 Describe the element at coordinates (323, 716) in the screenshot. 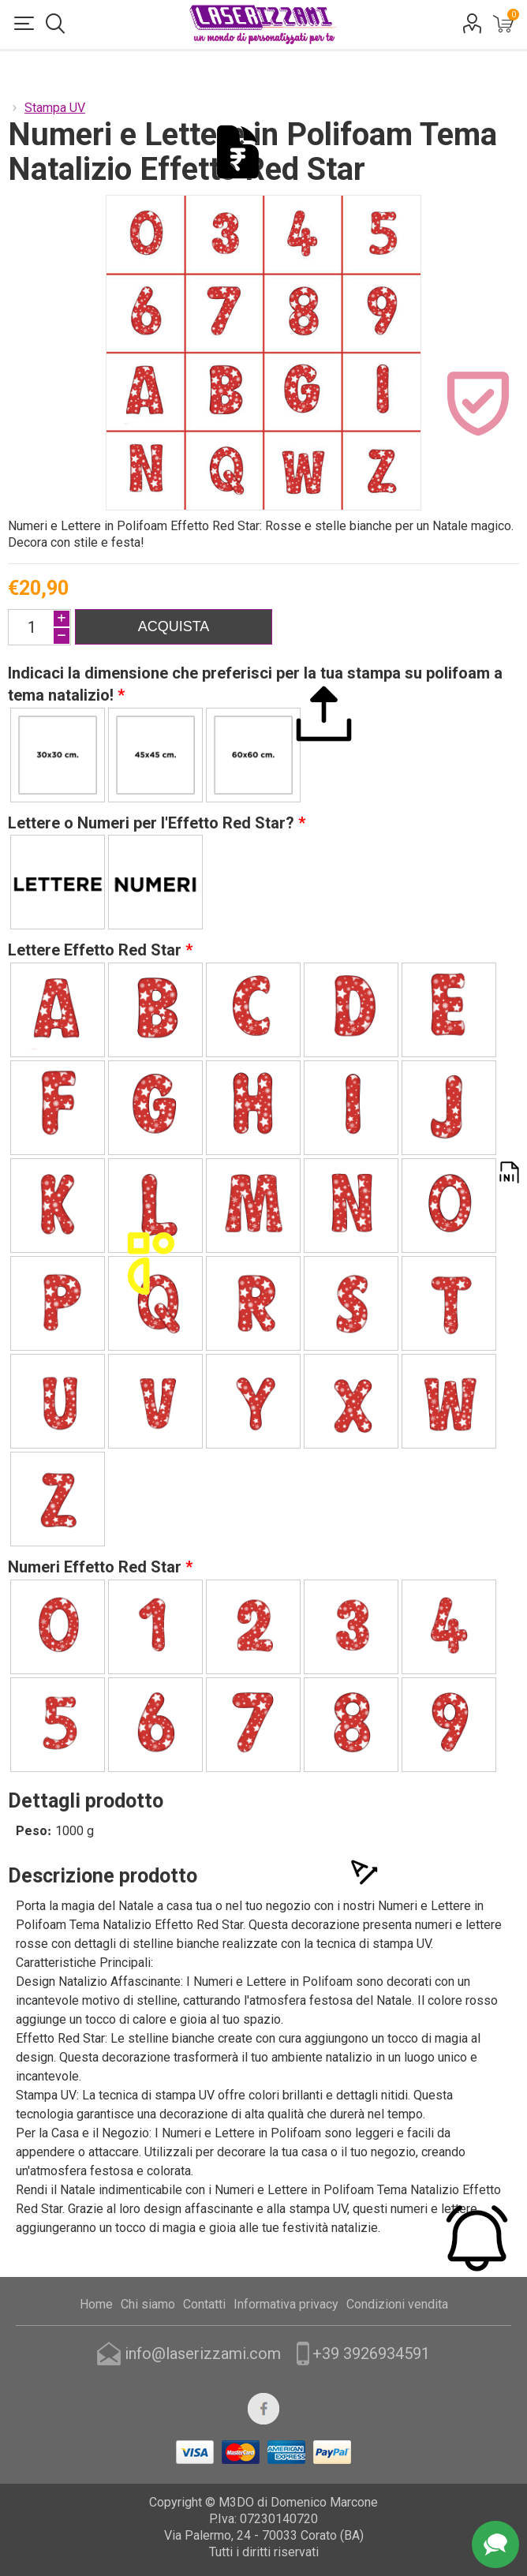

I see `upload a file or document` at that location.